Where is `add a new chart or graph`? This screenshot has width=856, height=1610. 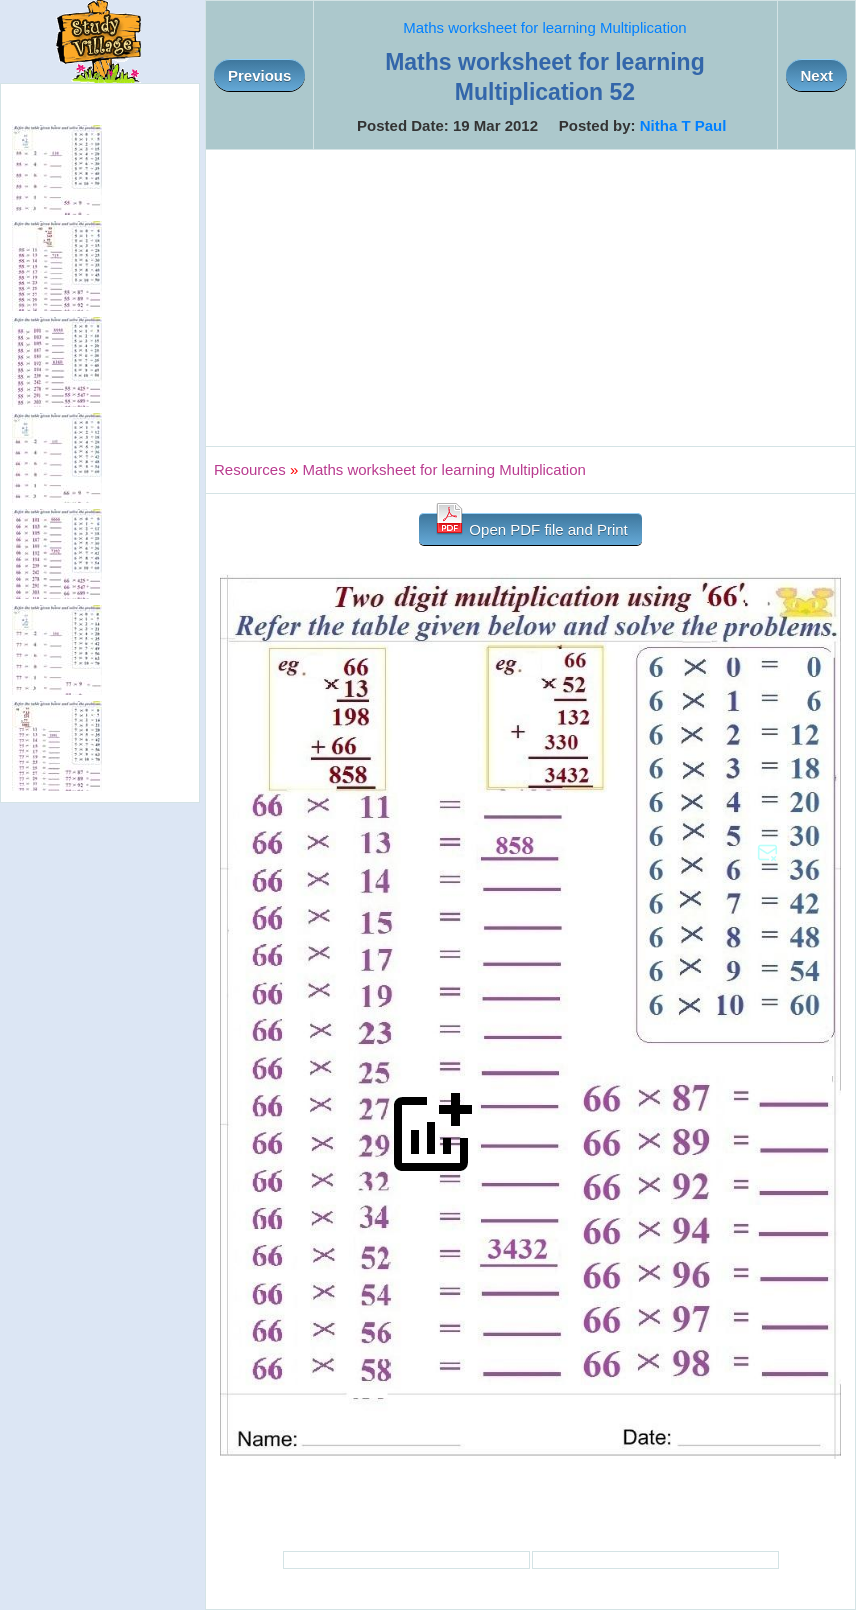 add a new chart or graph is located at coordinates (431, 1134).